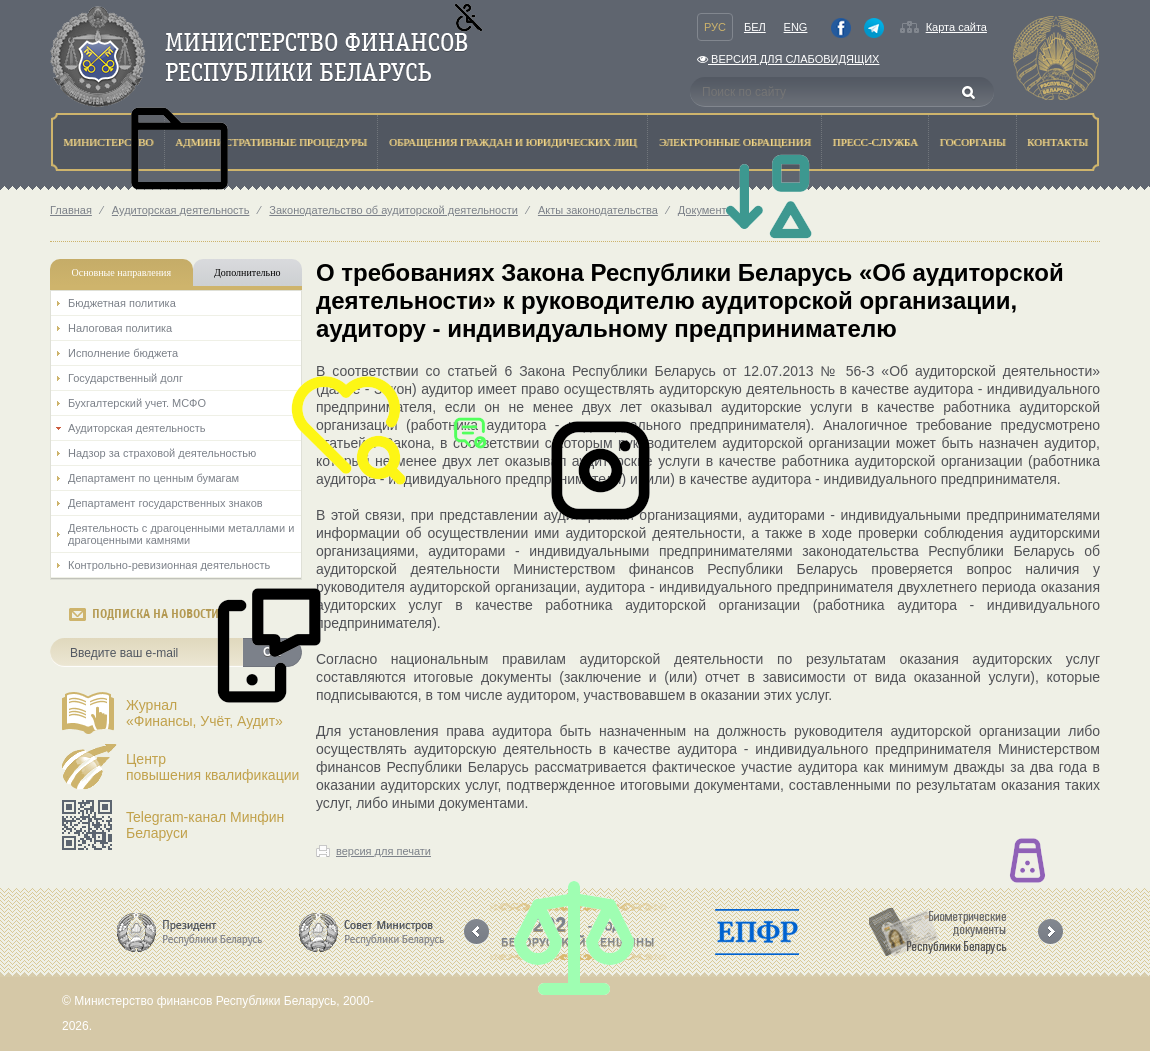  What do you see at coordinates (574, 941) in the screenshot?
I see `access comparison or weighing features` at bounding box center [574, 941].